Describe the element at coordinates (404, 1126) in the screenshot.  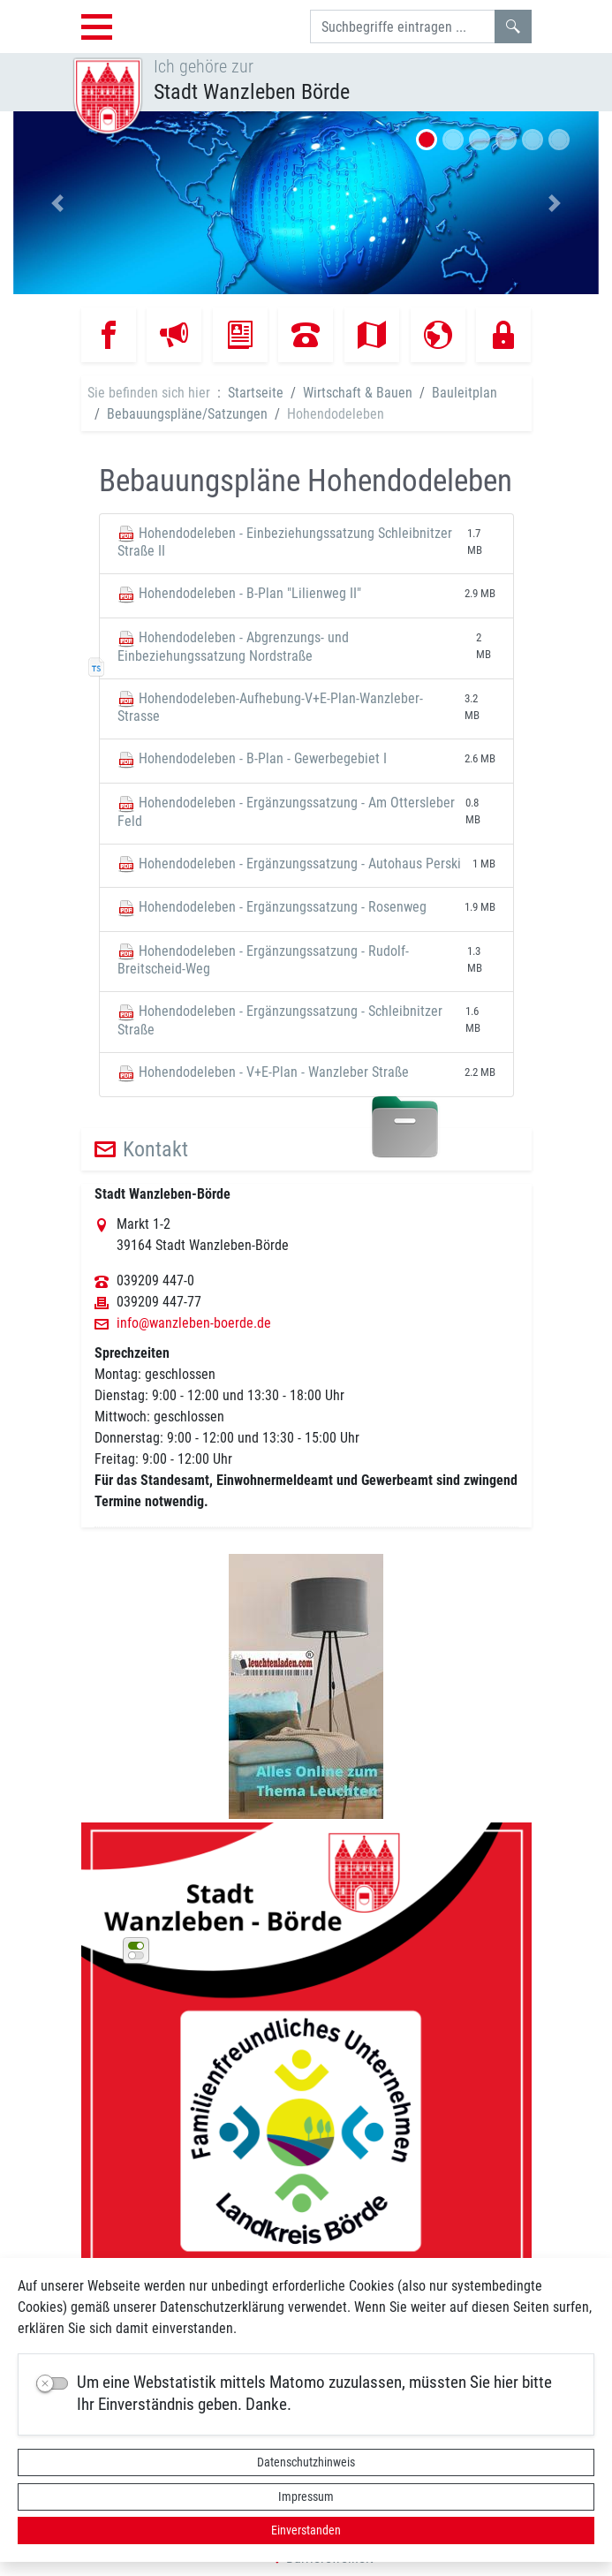
I see `open the file manager application` at that location.